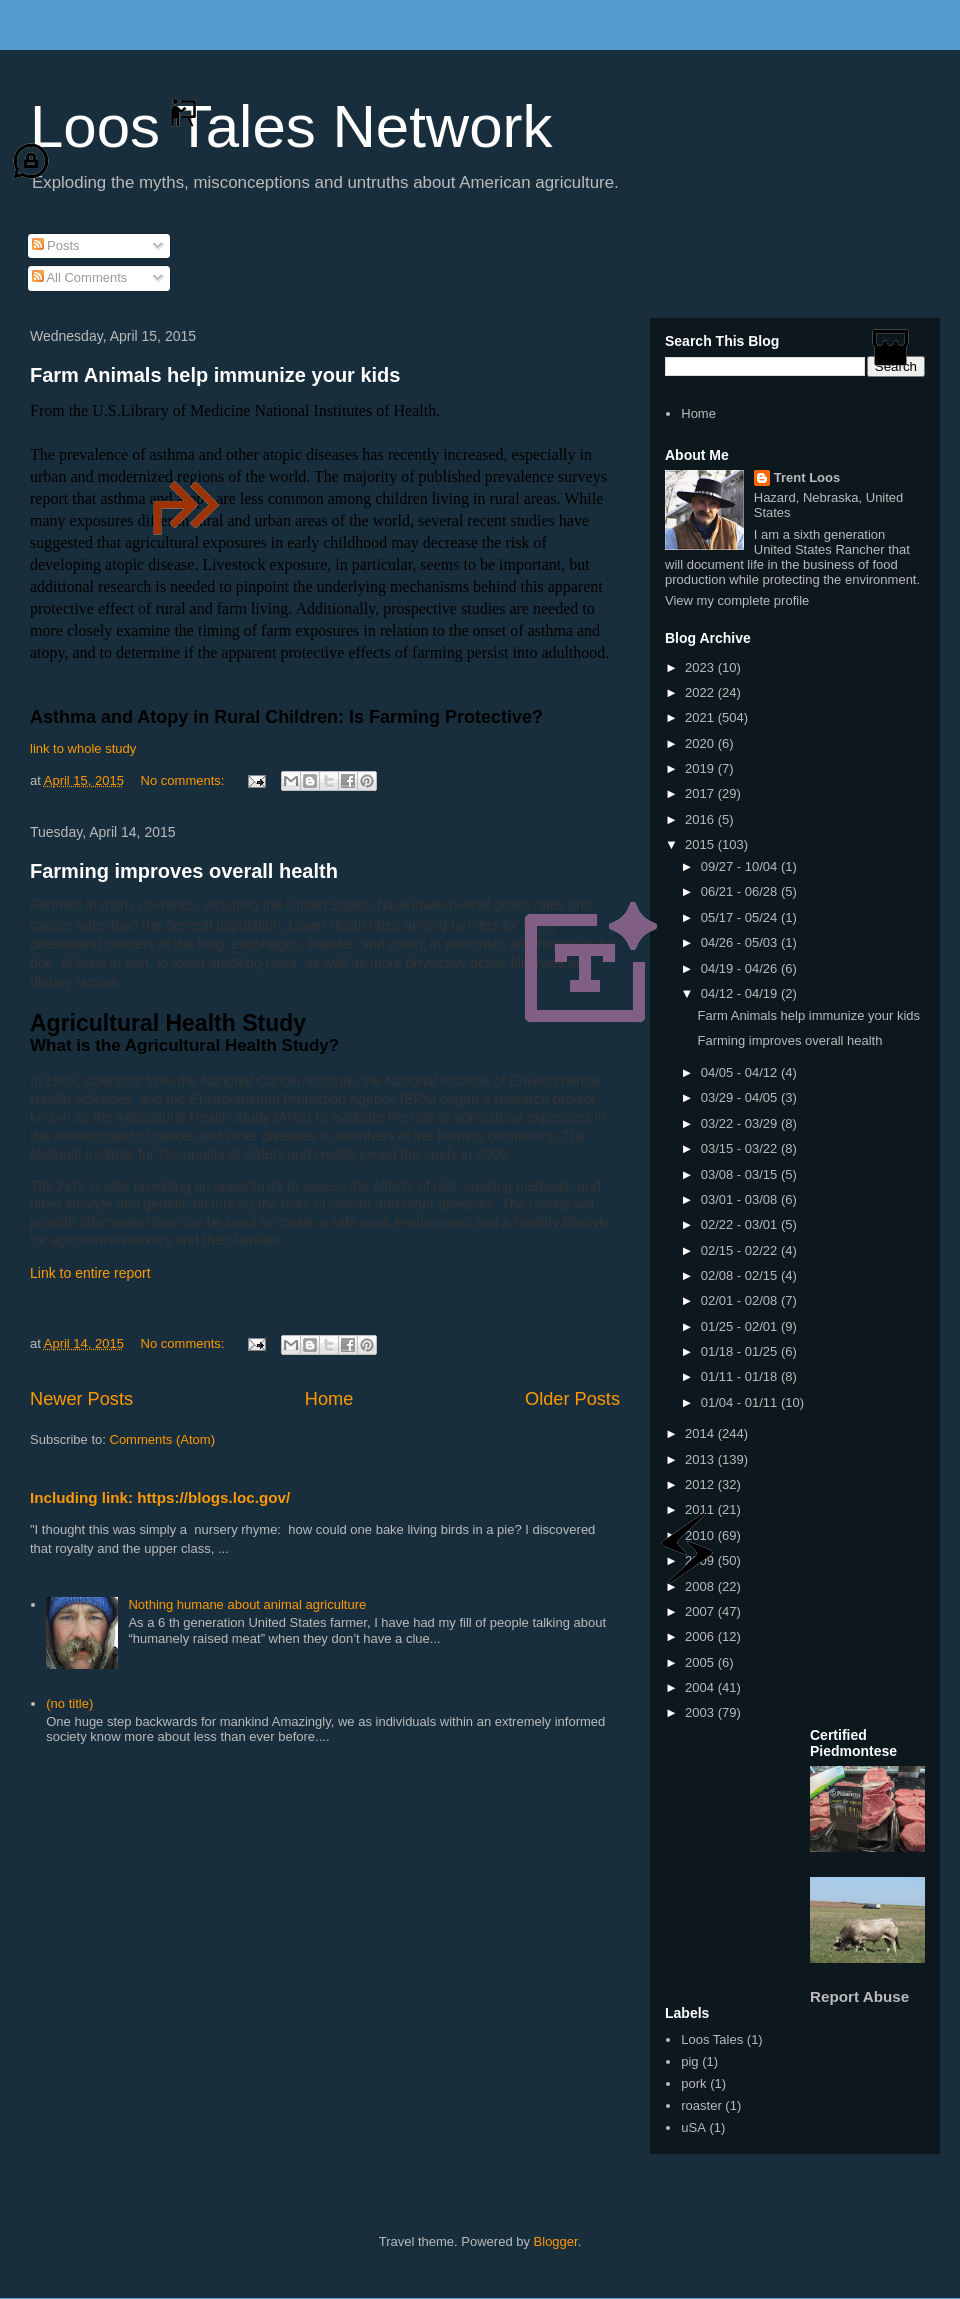 This screenshot has height=2299, width=960. Describe the element at coordinates (890, 347) in the screenshot. I see `access the online store or marketplace` at that location.